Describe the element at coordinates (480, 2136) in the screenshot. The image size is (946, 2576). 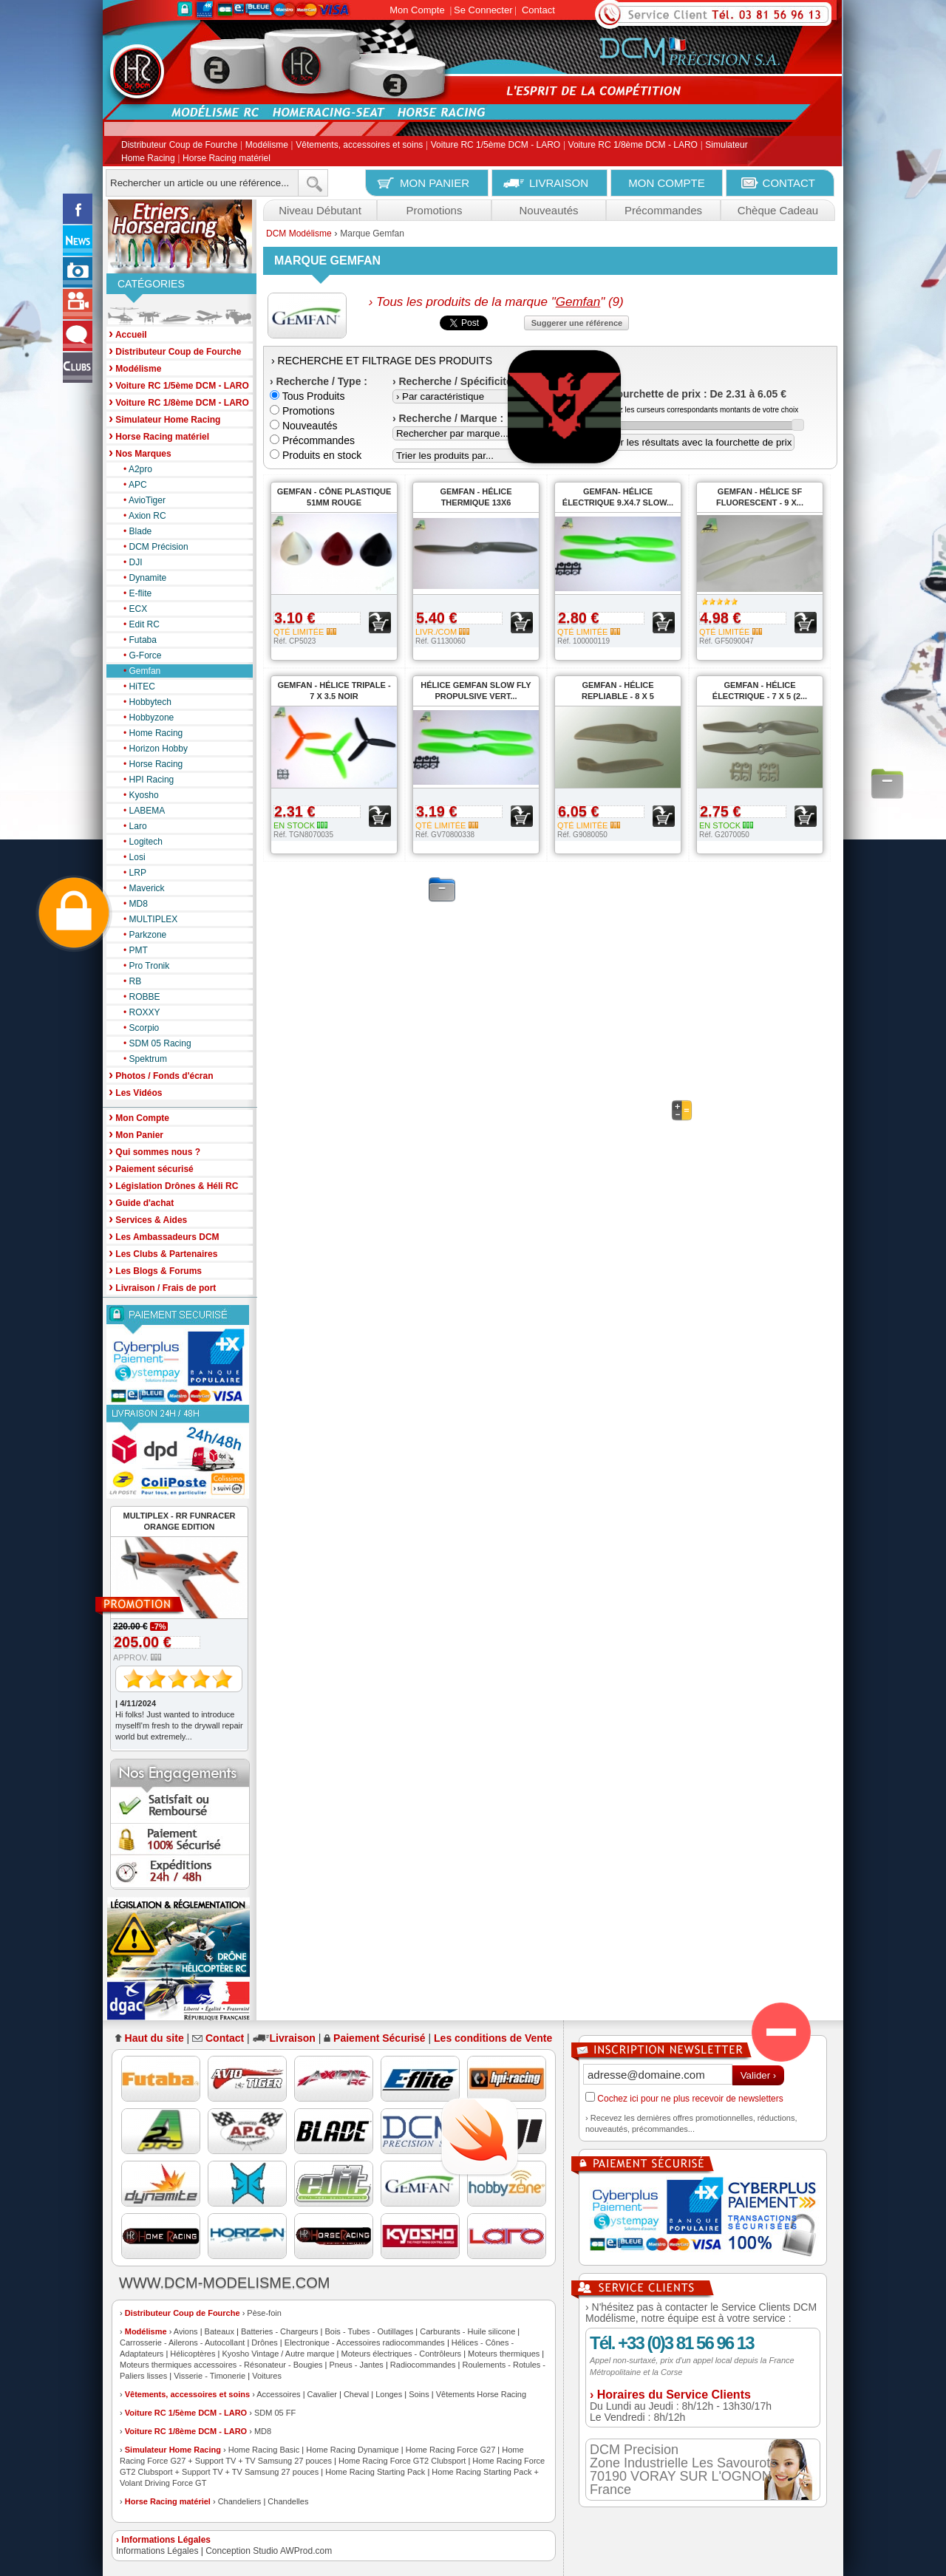
I see `open Swift Playgrounds app` at that location.